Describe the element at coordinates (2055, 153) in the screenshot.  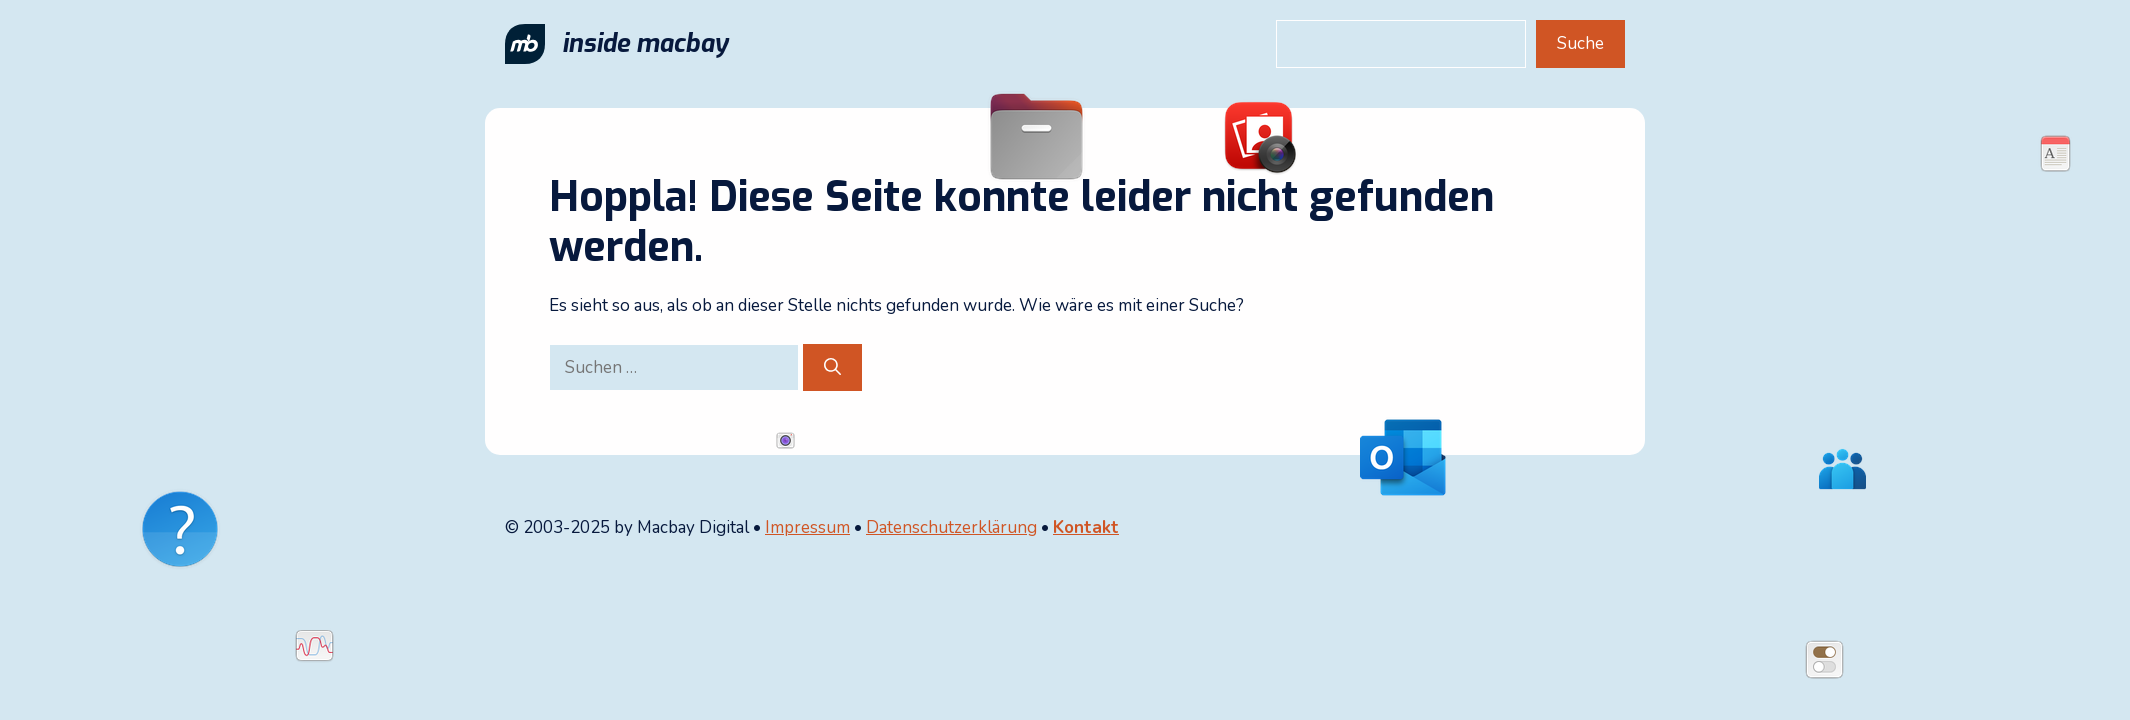
I see `open ebook reader application` at that location.